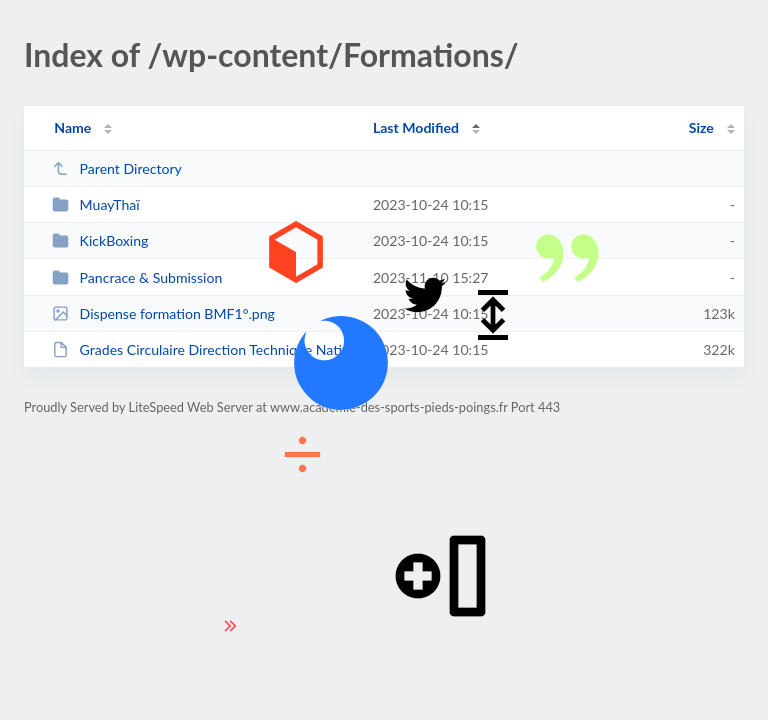 This screenshot has height=720, width=768. Describe the element at coordinates (425, 295) in the screenshot. I see `share to twitter` at that location.